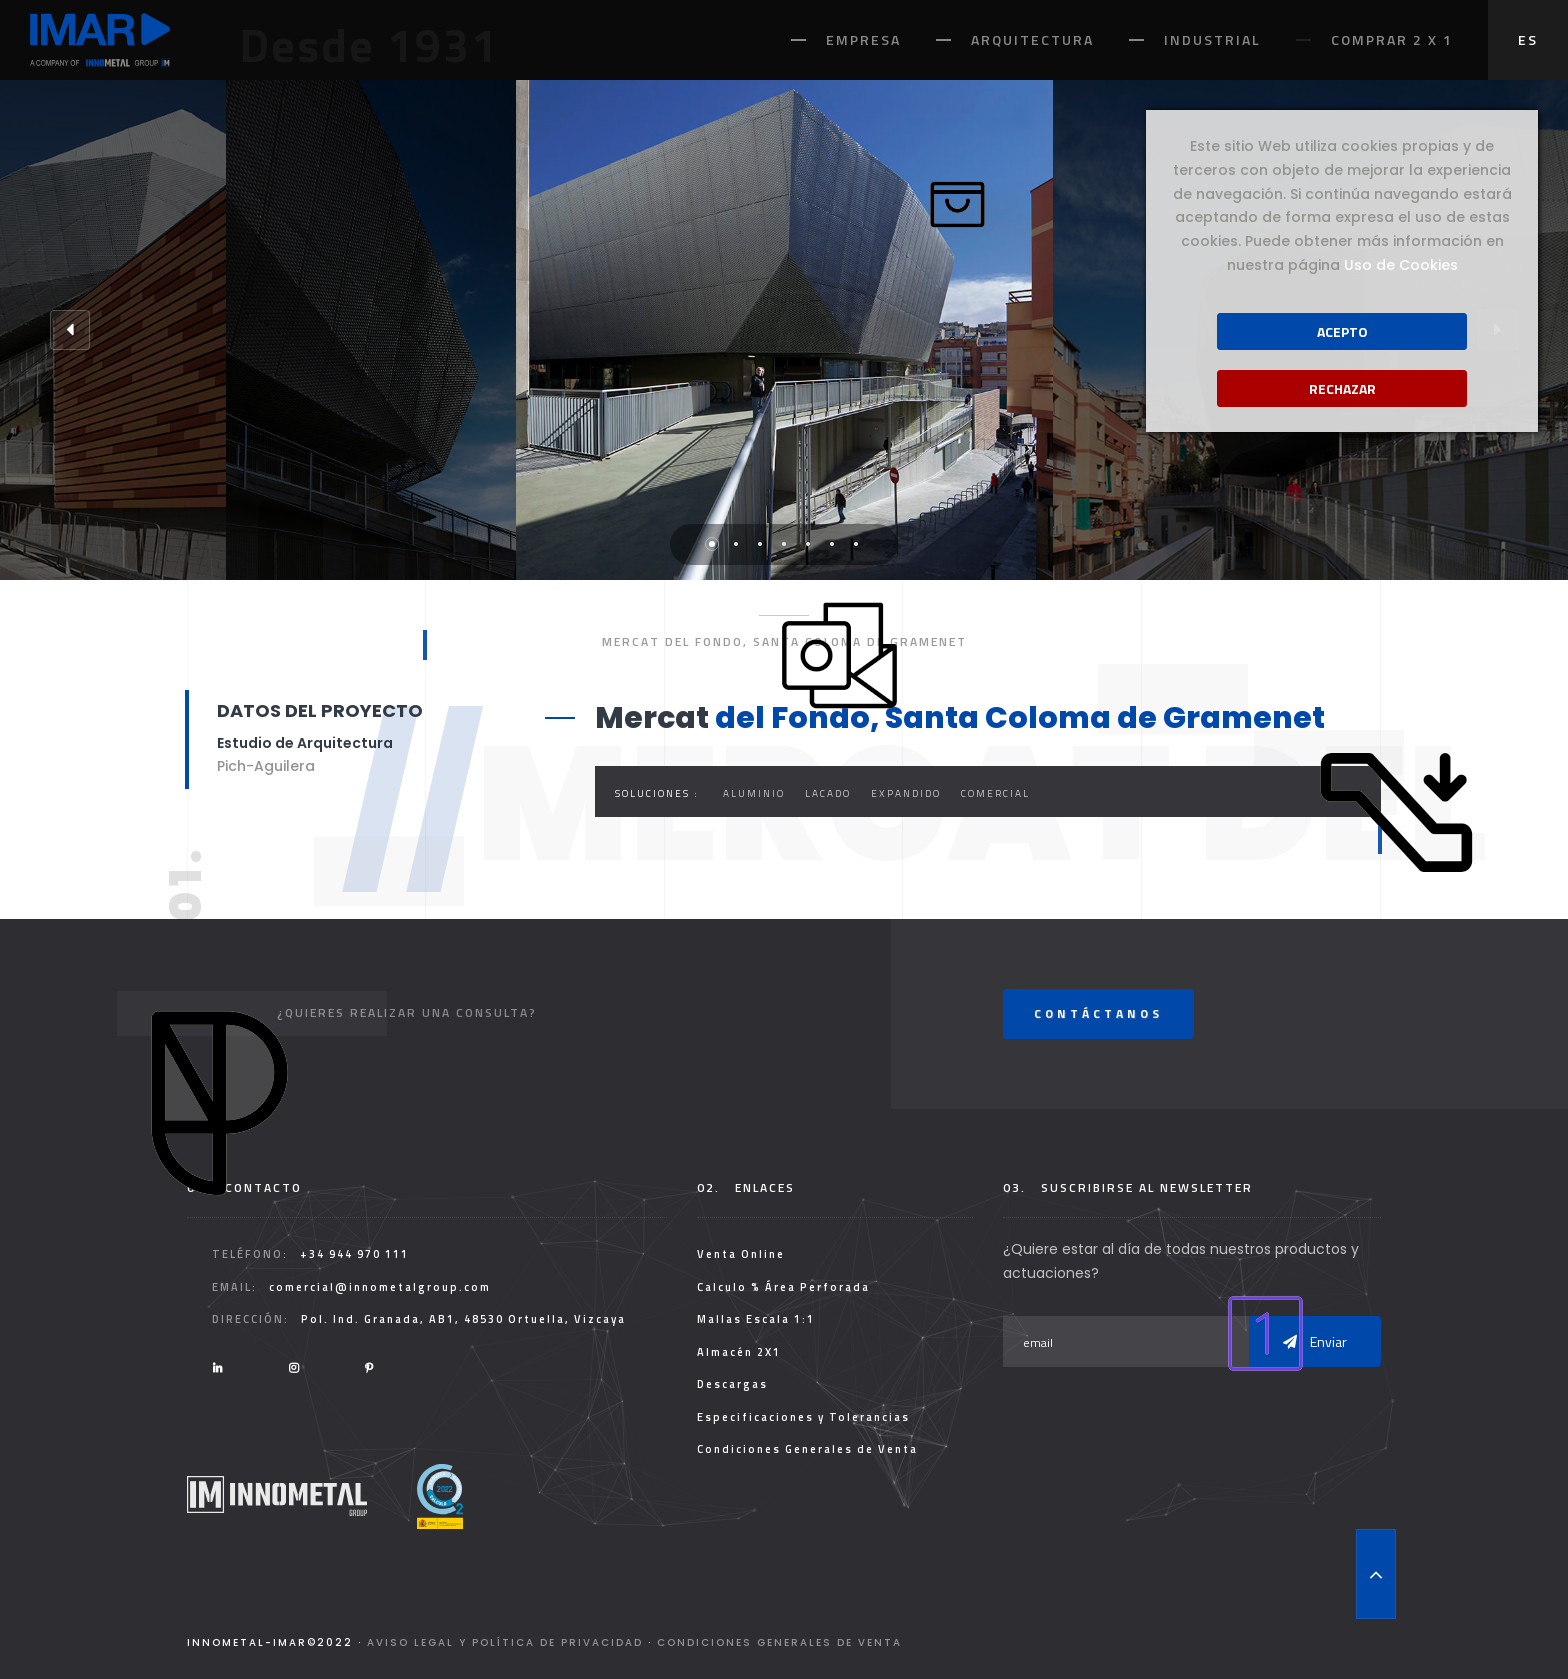  Describe the element at coordinates (1396, 812) in the screenshot. I see `navigate to escalator going down` at that location.